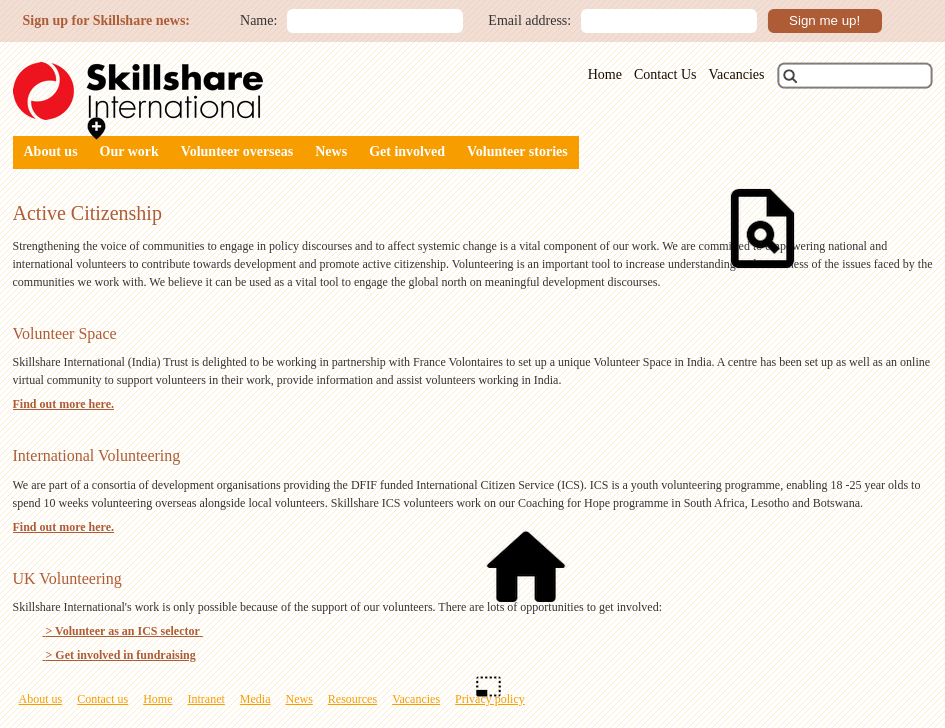 Image resolution: width=945 pixels, height=728 pixels. I want to click on add a new location pin, so click(96, 128).